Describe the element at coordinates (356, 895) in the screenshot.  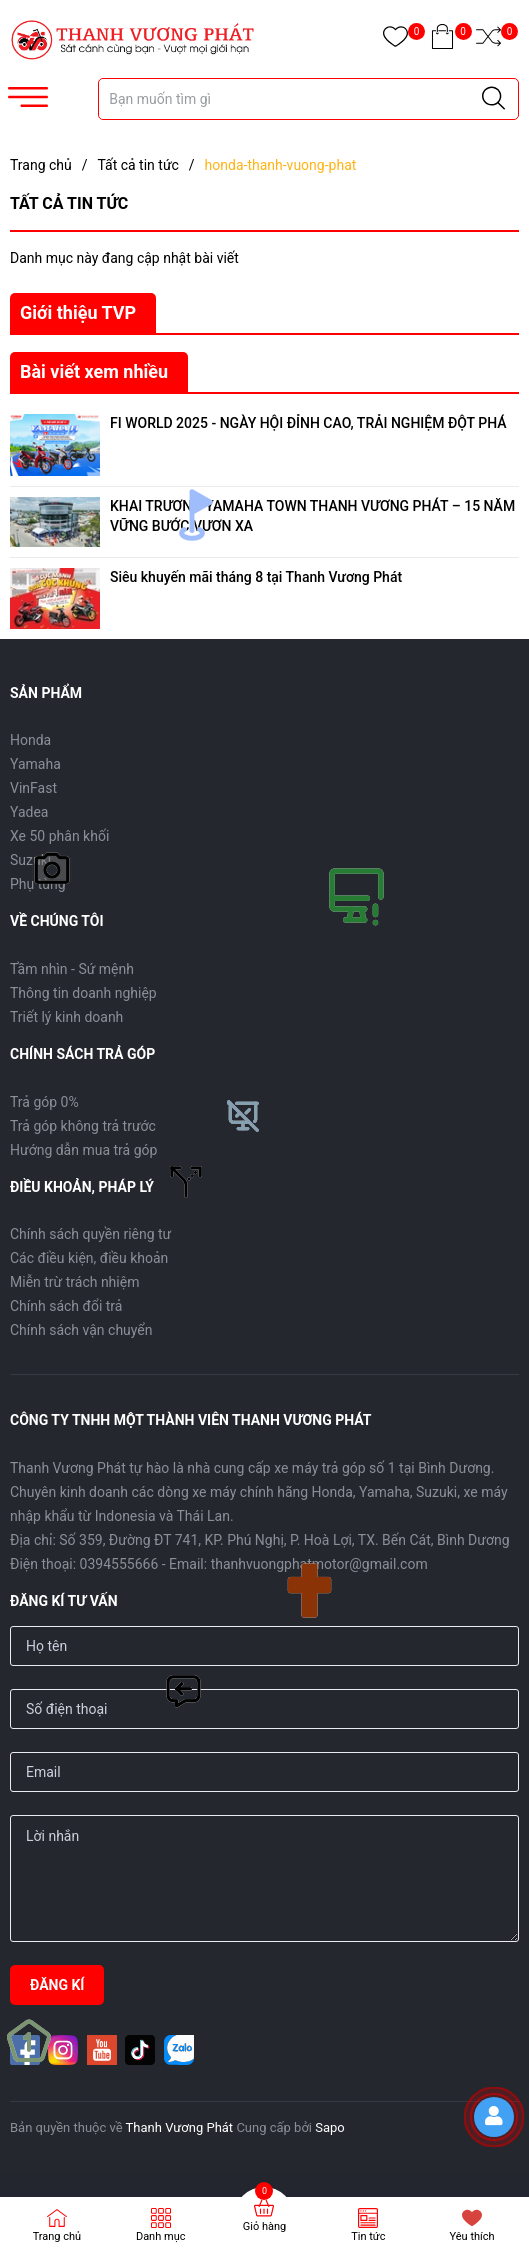
I see `indicates a problem or error with your desktop computer` at that location.